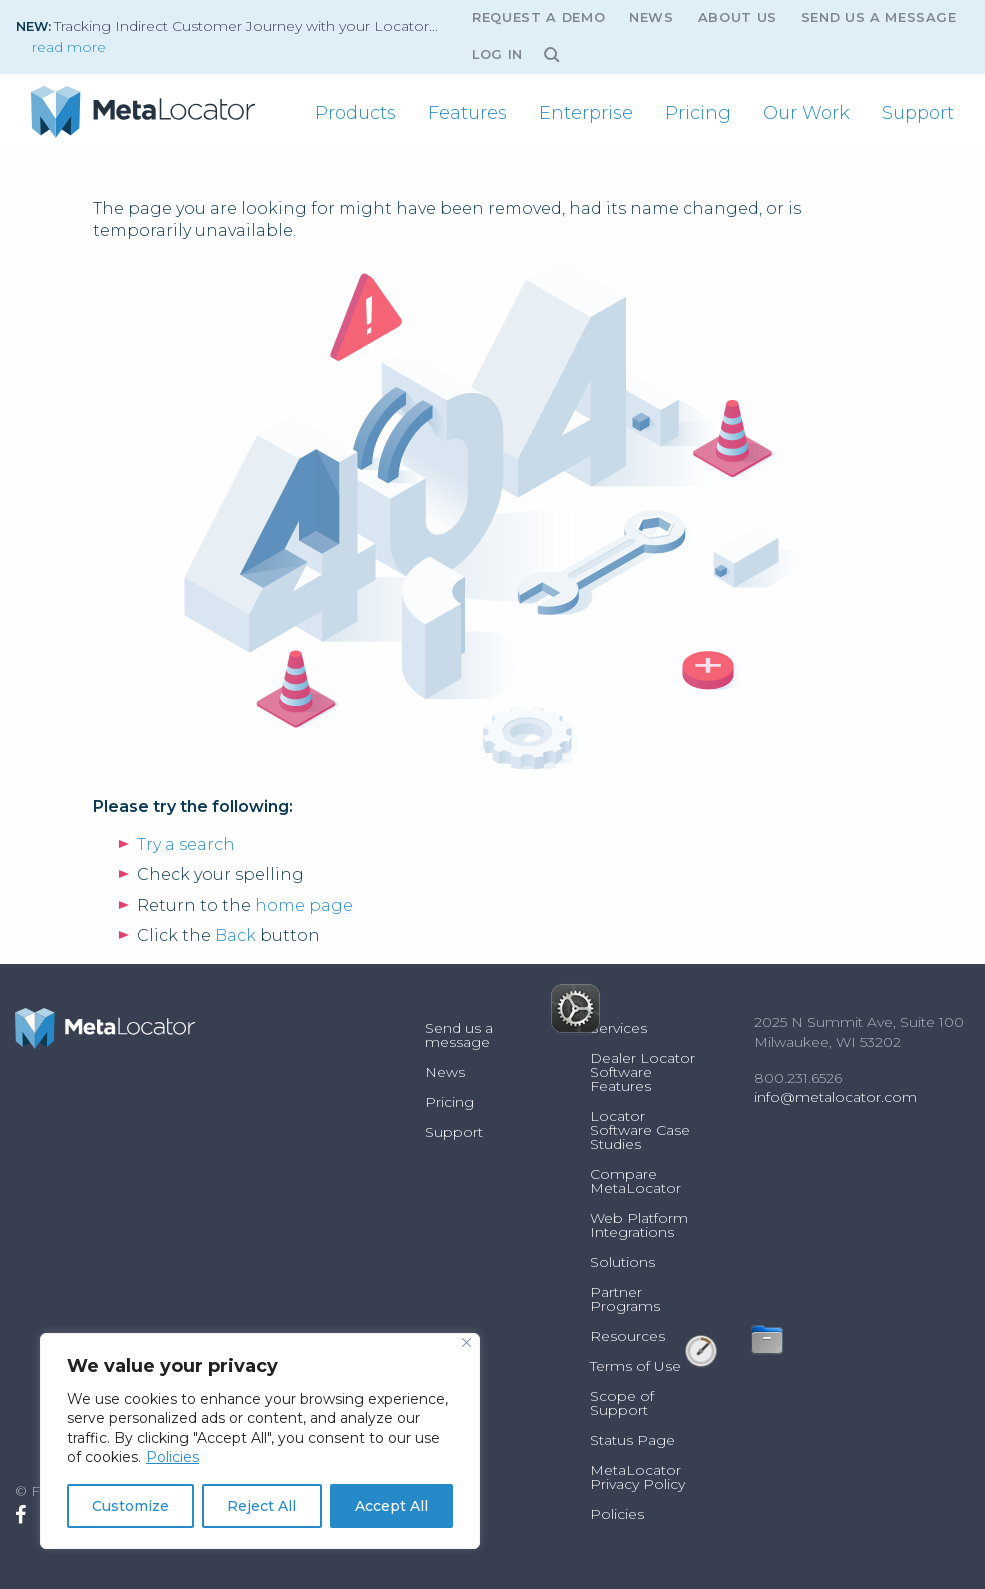 The image size is (985, 1589). I want to click on open sysprof system profiler, so click(701, 1351).